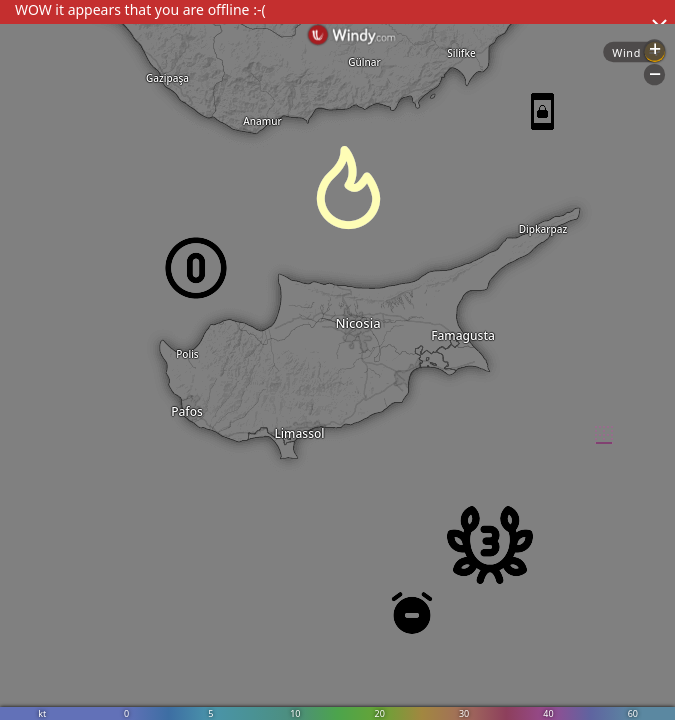 Image resolution: width=675 pixels, height=720 pixels. I want to click on third place ranking or award, so click(490, 545).